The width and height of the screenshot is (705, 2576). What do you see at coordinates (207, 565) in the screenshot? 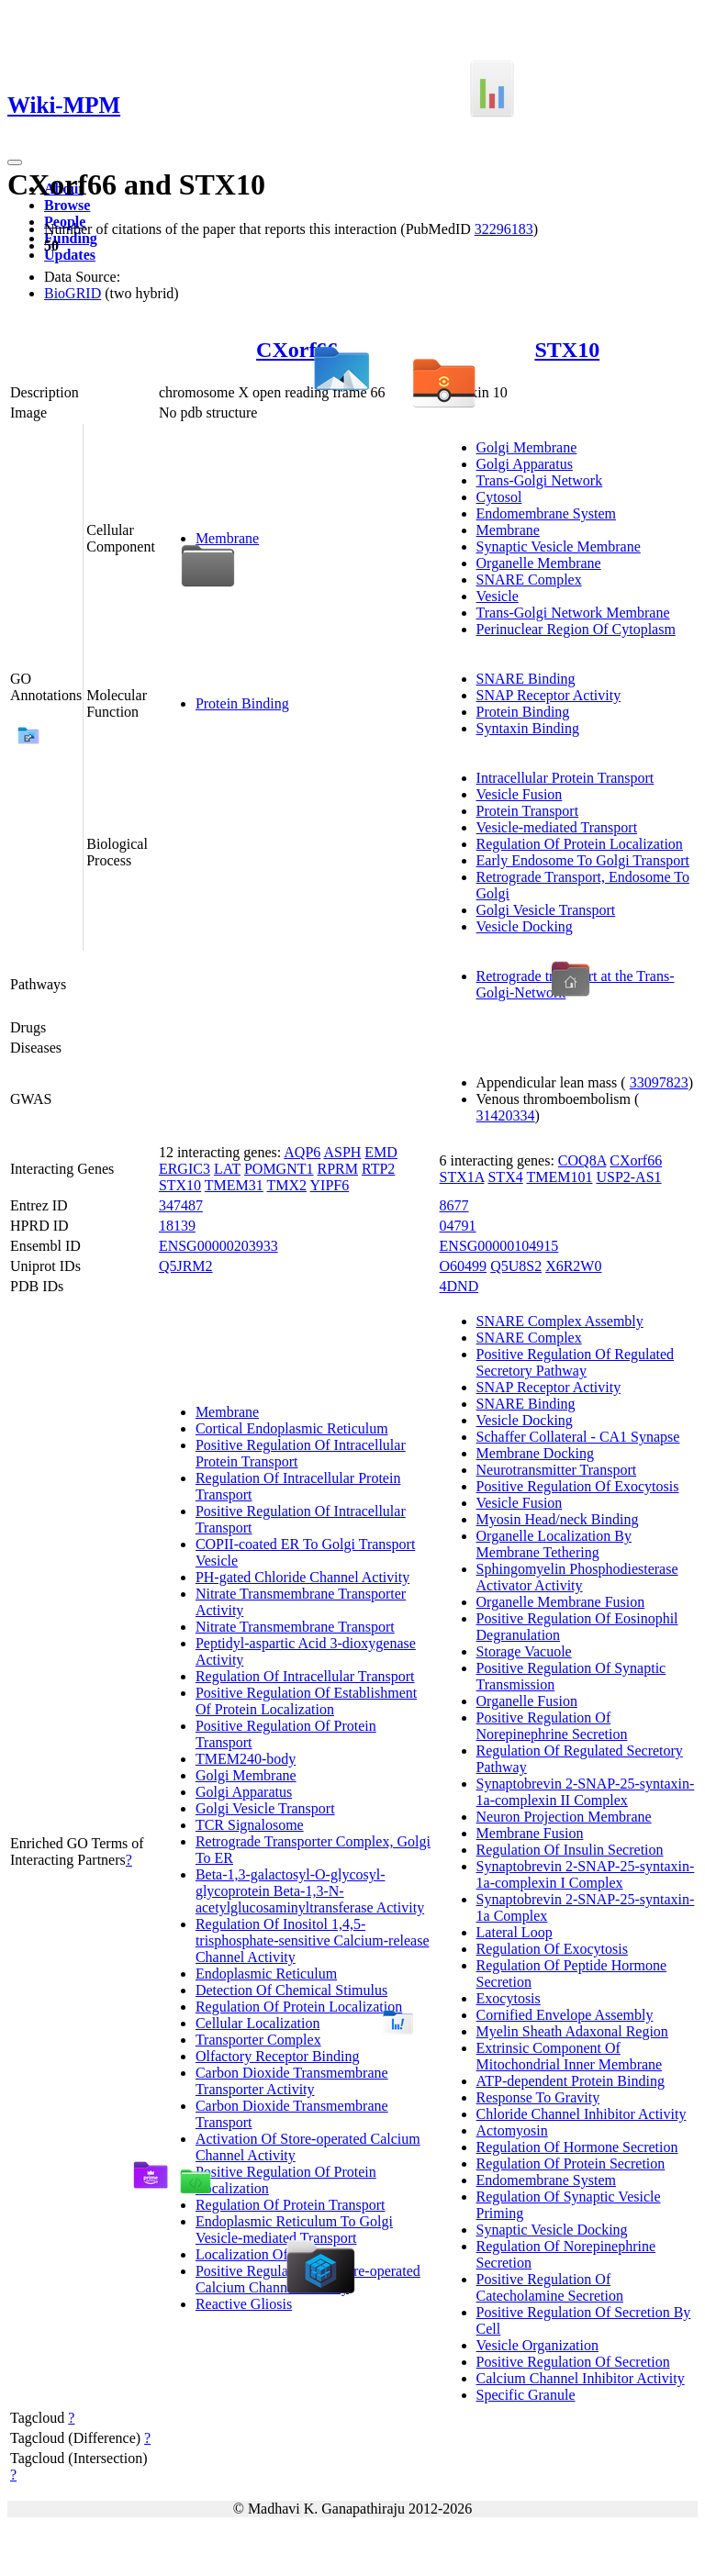
I see `open folder to view contents` at bounding box center [207, 565].